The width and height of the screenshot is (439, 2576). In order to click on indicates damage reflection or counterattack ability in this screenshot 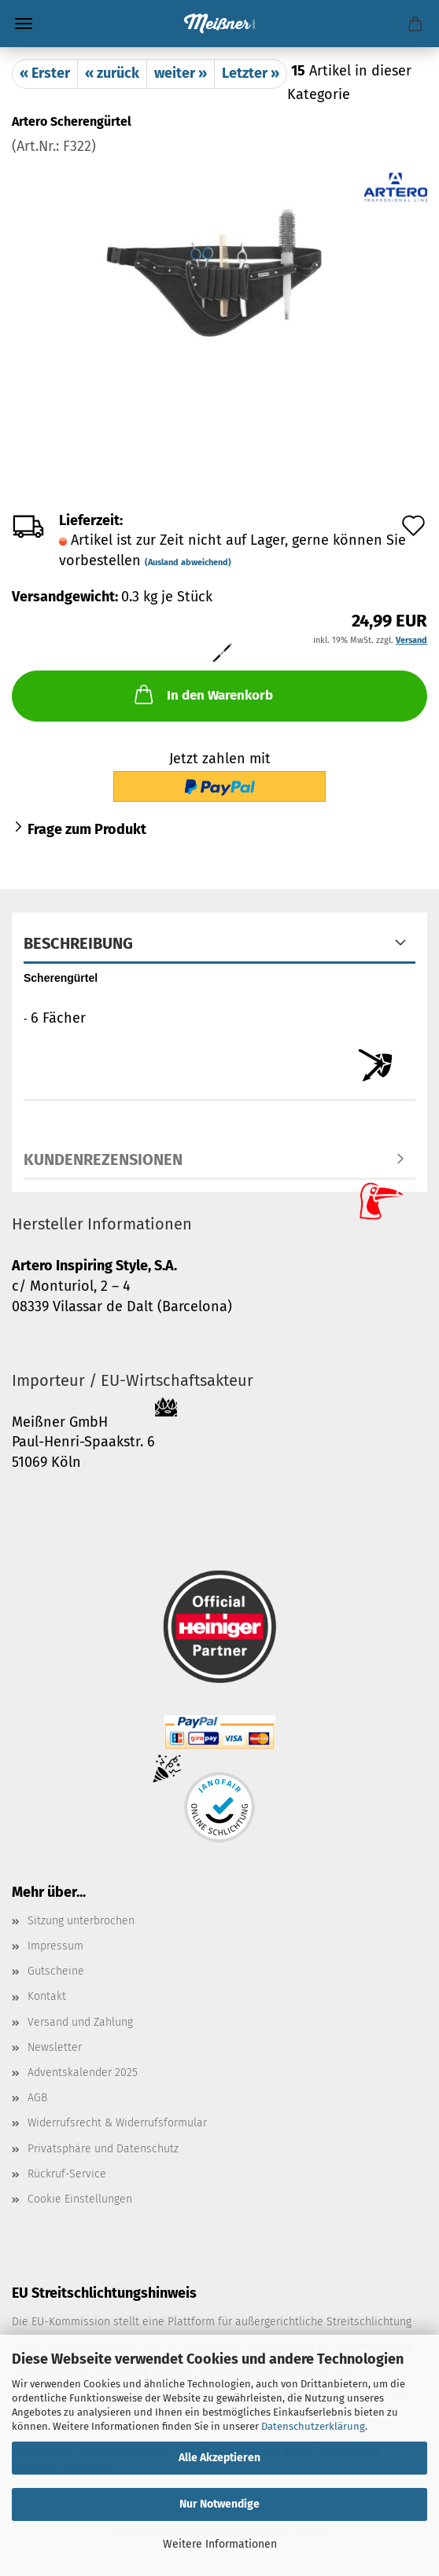, I will do `click(375, 1066)`.